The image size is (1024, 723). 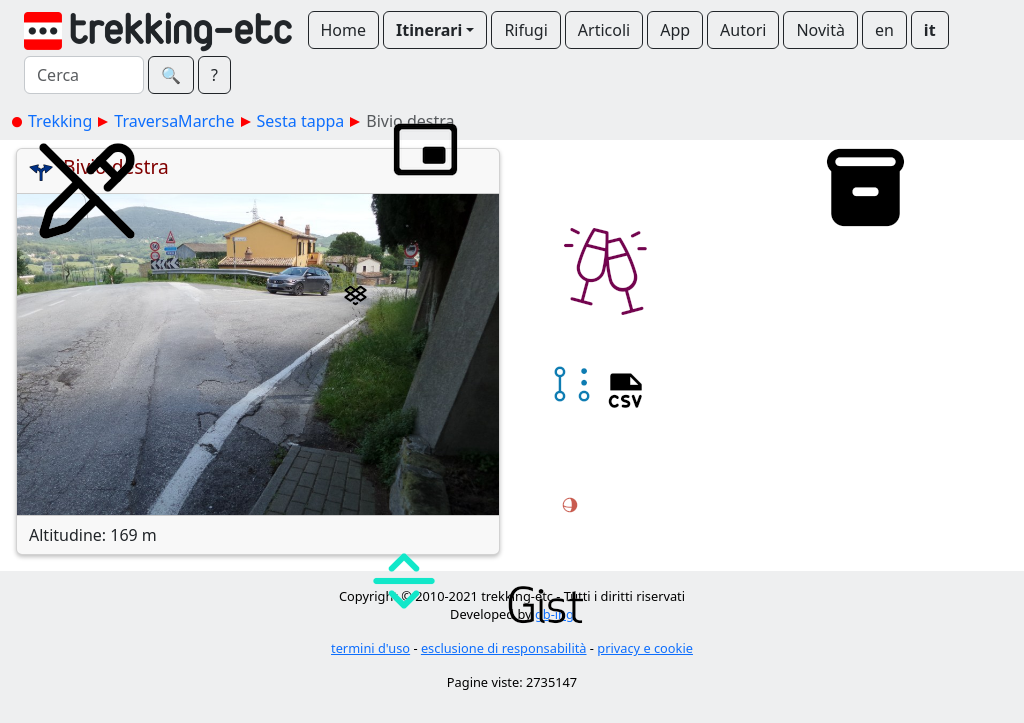 I want to click on navigate to GitHub Gist service, so click(x=547, y=604).